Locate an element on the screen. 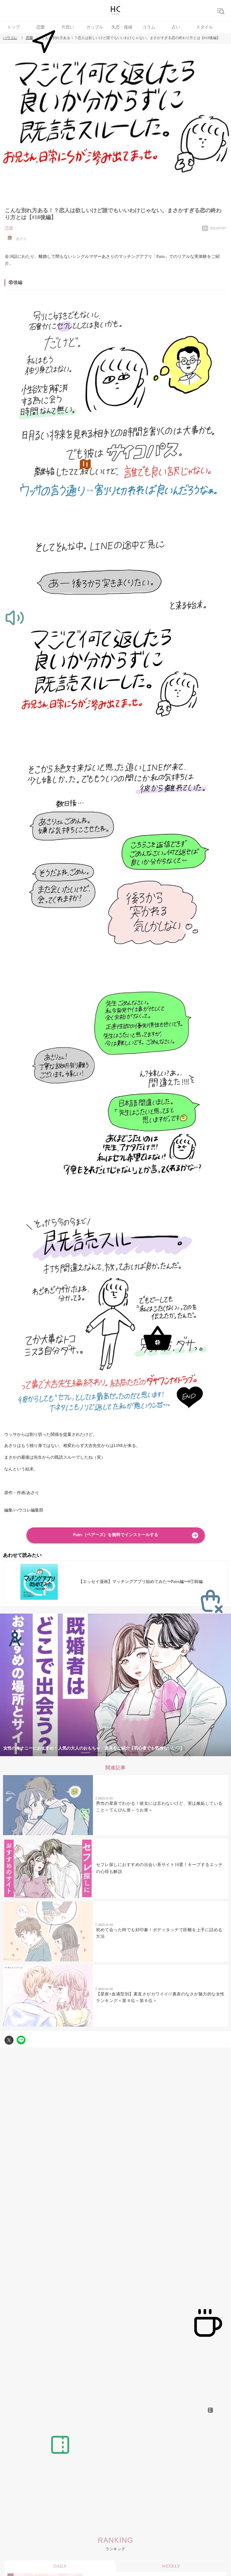  access drawing or drafting tools is located at coordinates (15, 1638).